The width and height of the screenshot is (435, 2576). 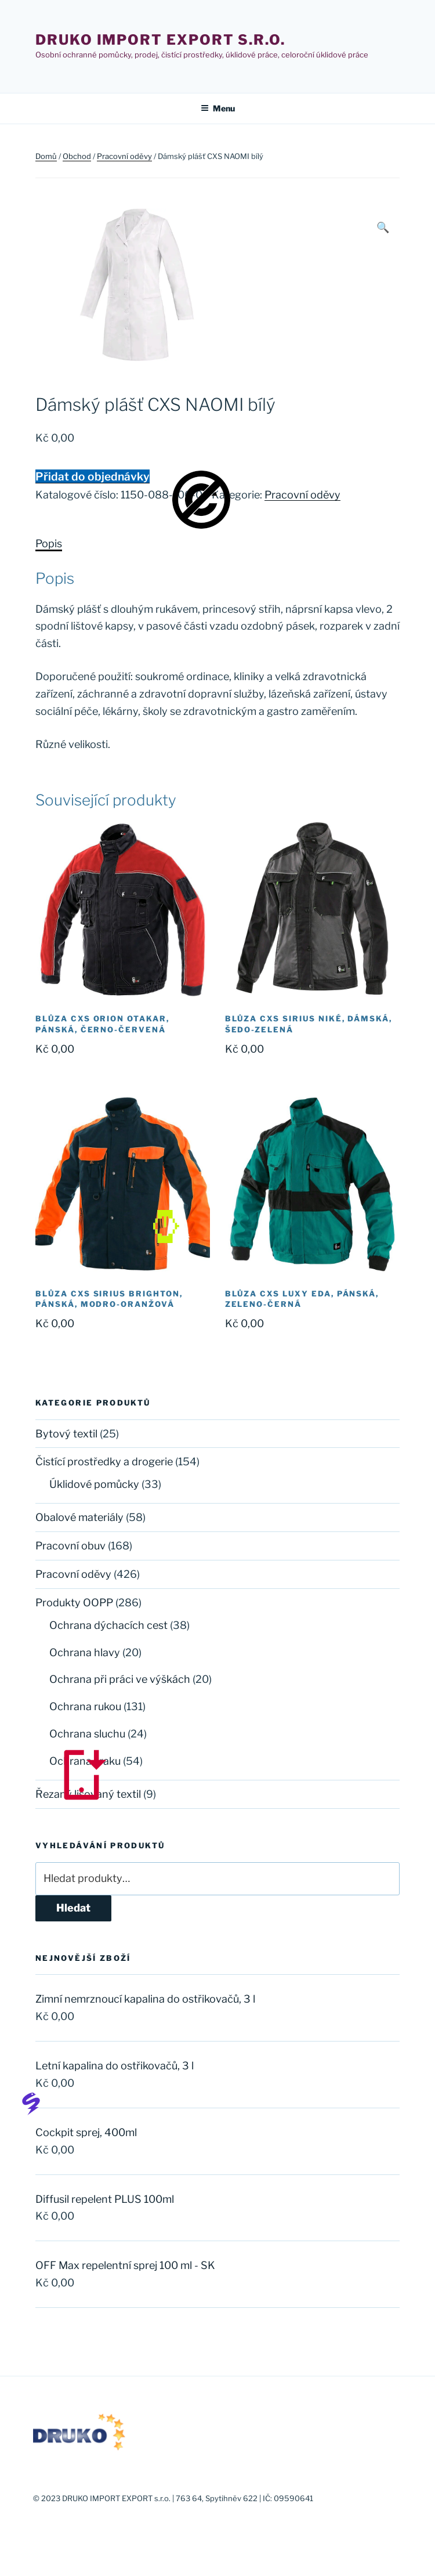 I want to click on indicates public domain or copyright-free content, so click(x=201, y=500).